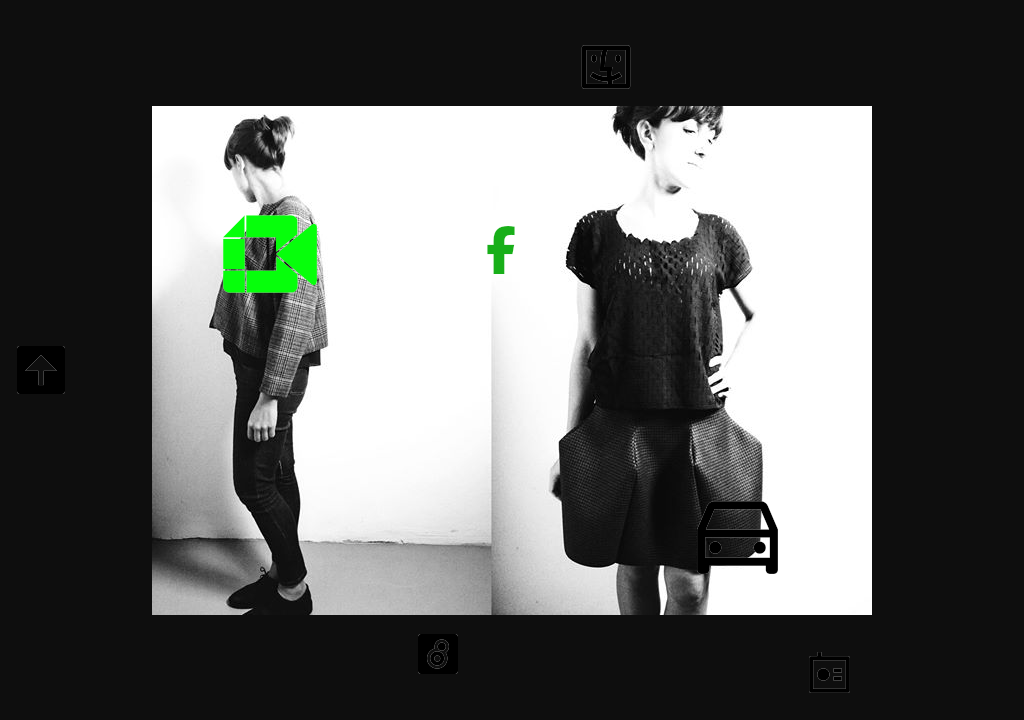  Describe the element at coordinates (606, 67) in the screenshot. I see `open Finder to browse files` at that location.